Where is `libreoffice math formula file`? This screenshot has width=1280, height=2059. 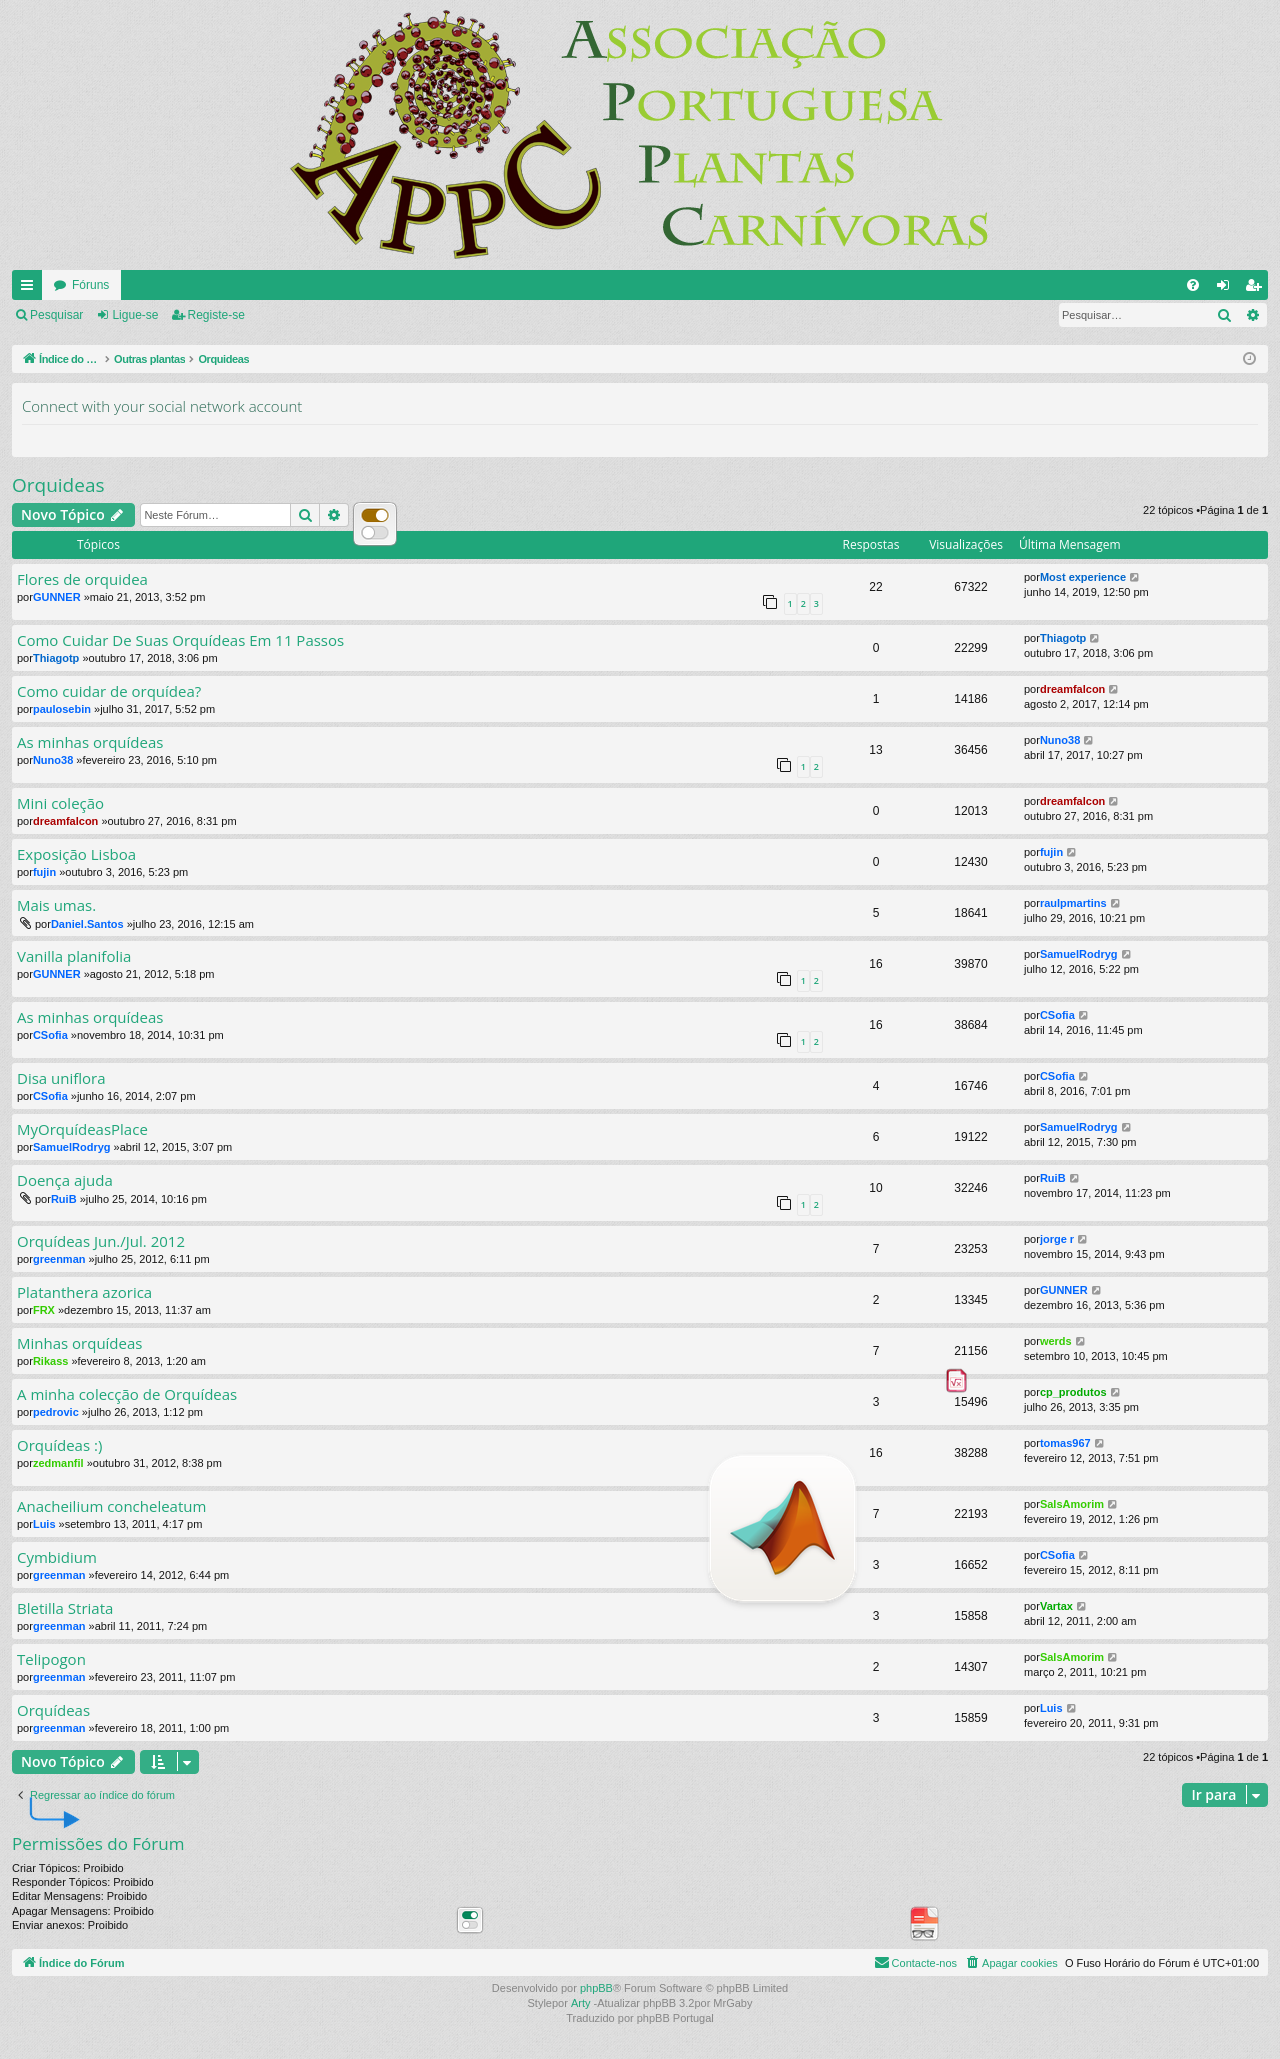 libreoffice math formula file is located at coordinates (956, 1380).